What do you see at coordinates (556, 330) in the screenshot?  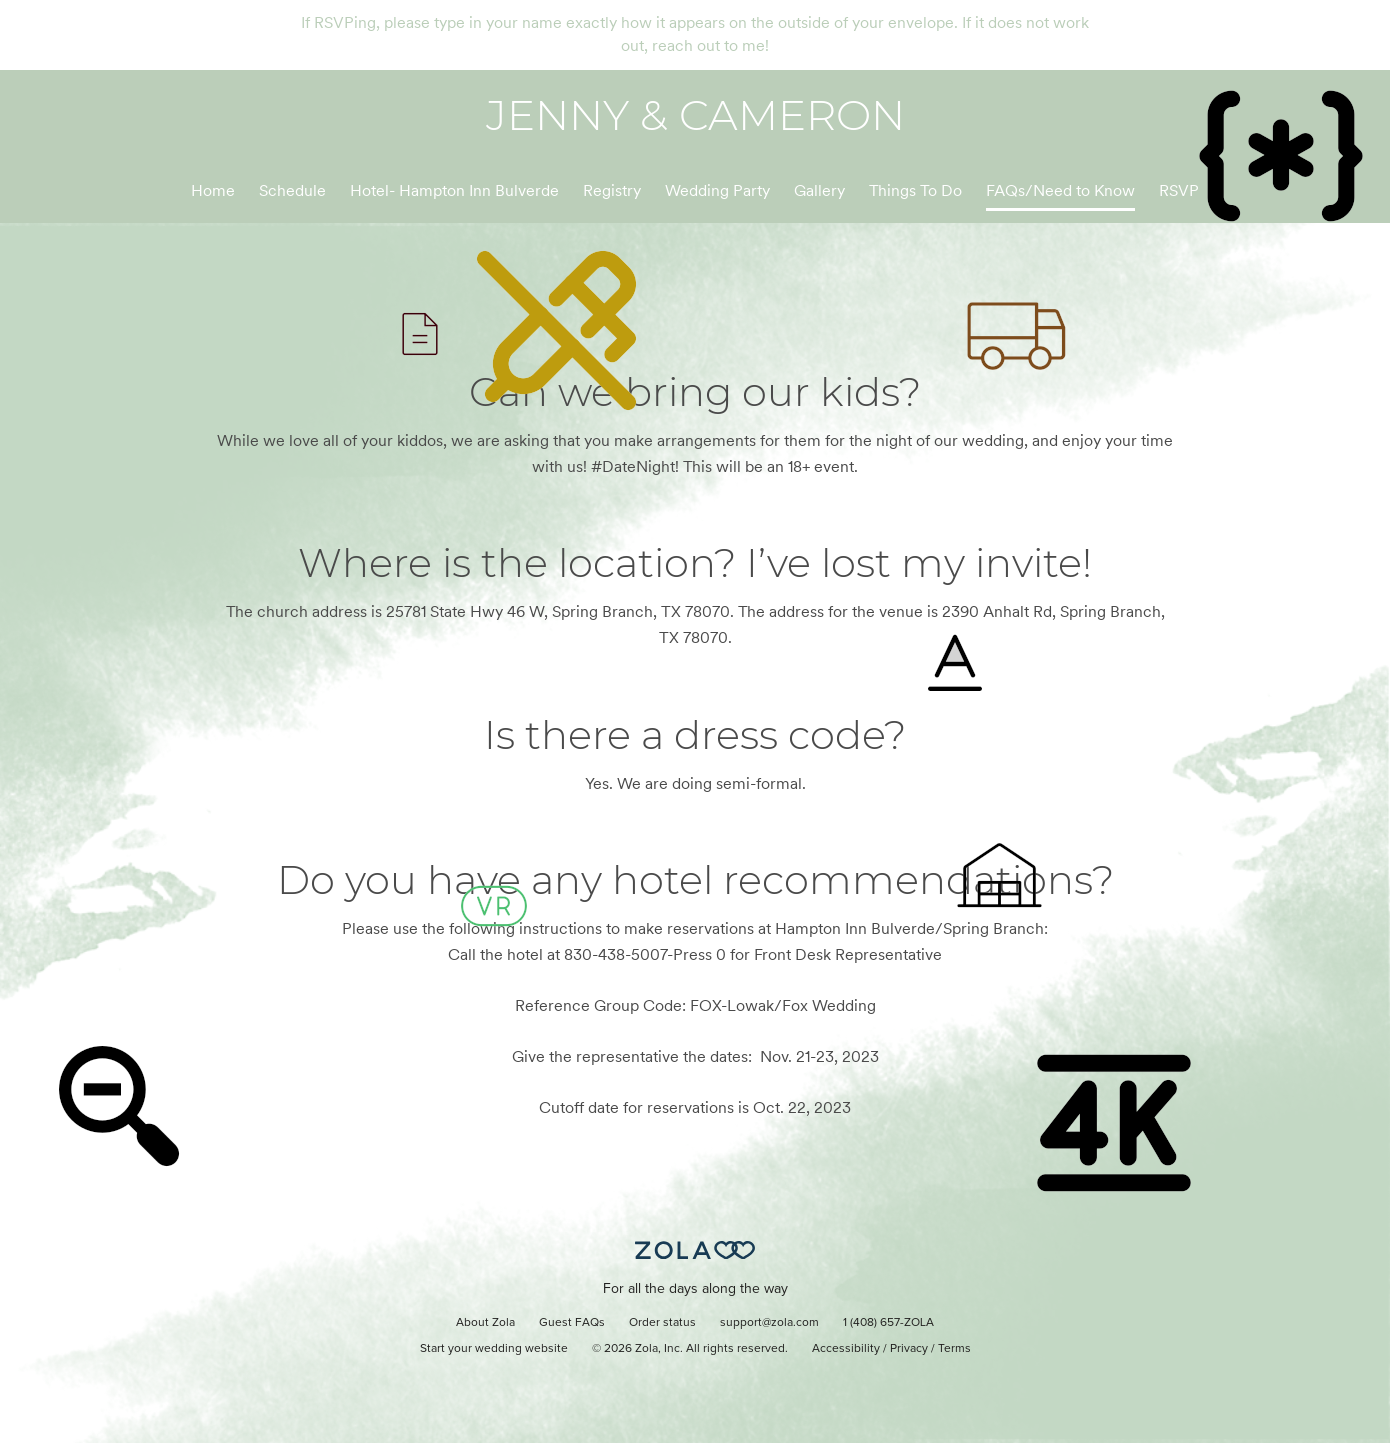 I see `editing disabled` at bounding box center [556, 330].